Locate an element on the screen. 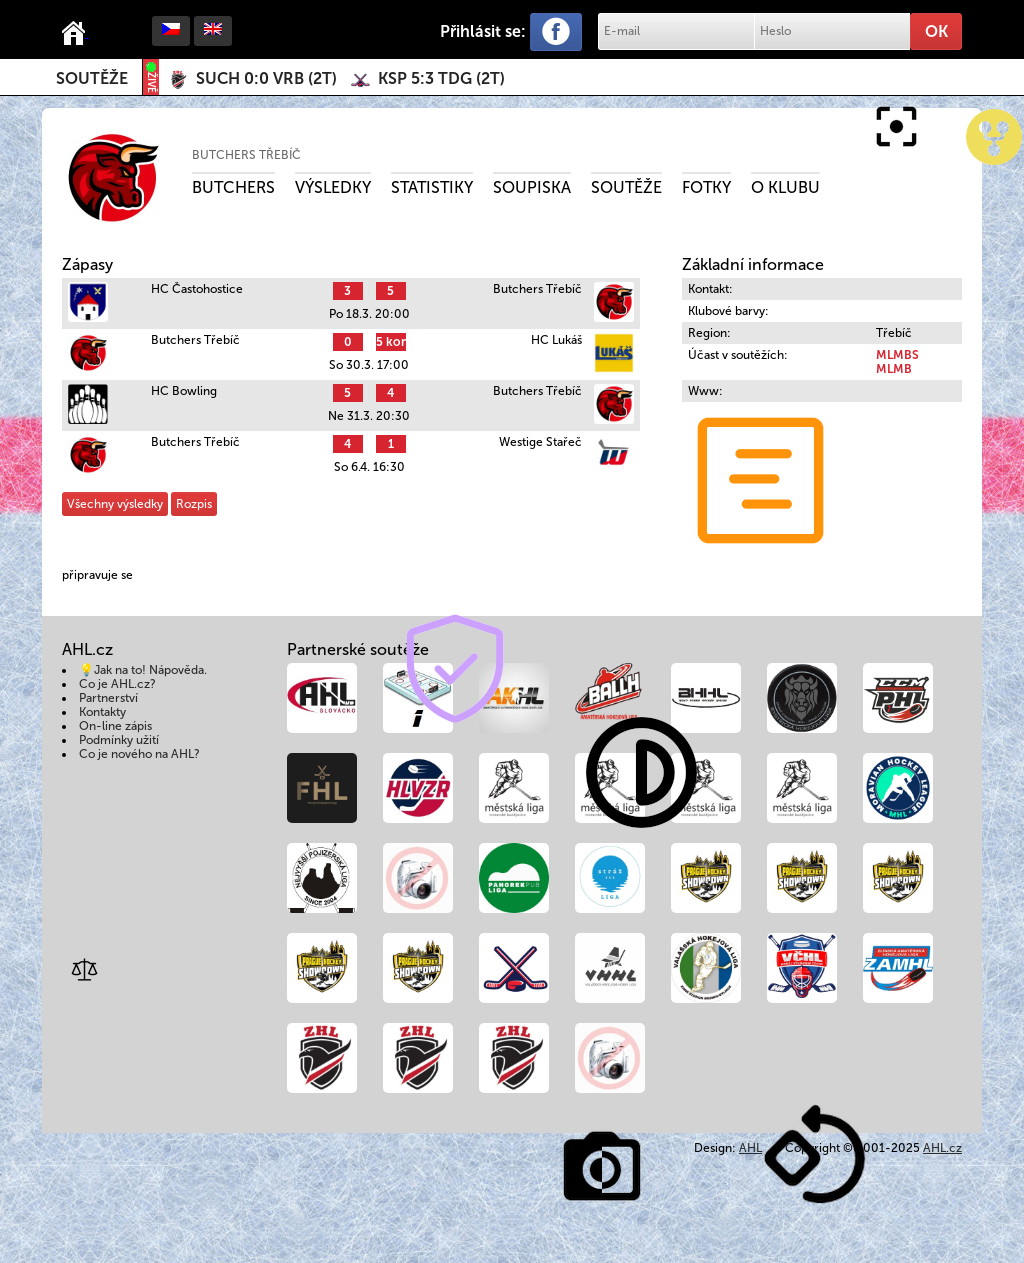  rotate image 90 degrees counterclockwise is located at coordinates (815, 1153).